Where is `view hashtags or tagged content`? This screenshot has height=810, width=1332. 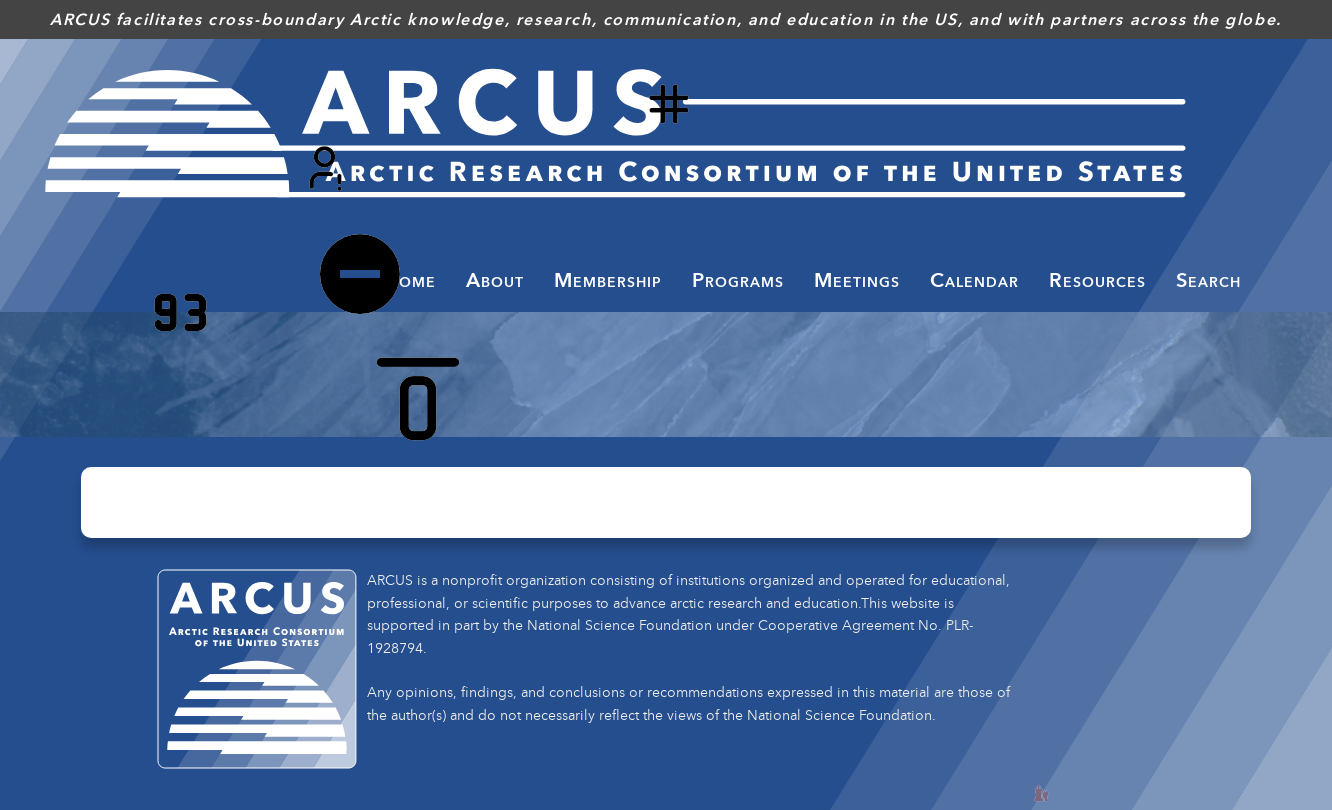
view hashtags or tagged content is located at coordinates (669, 104).